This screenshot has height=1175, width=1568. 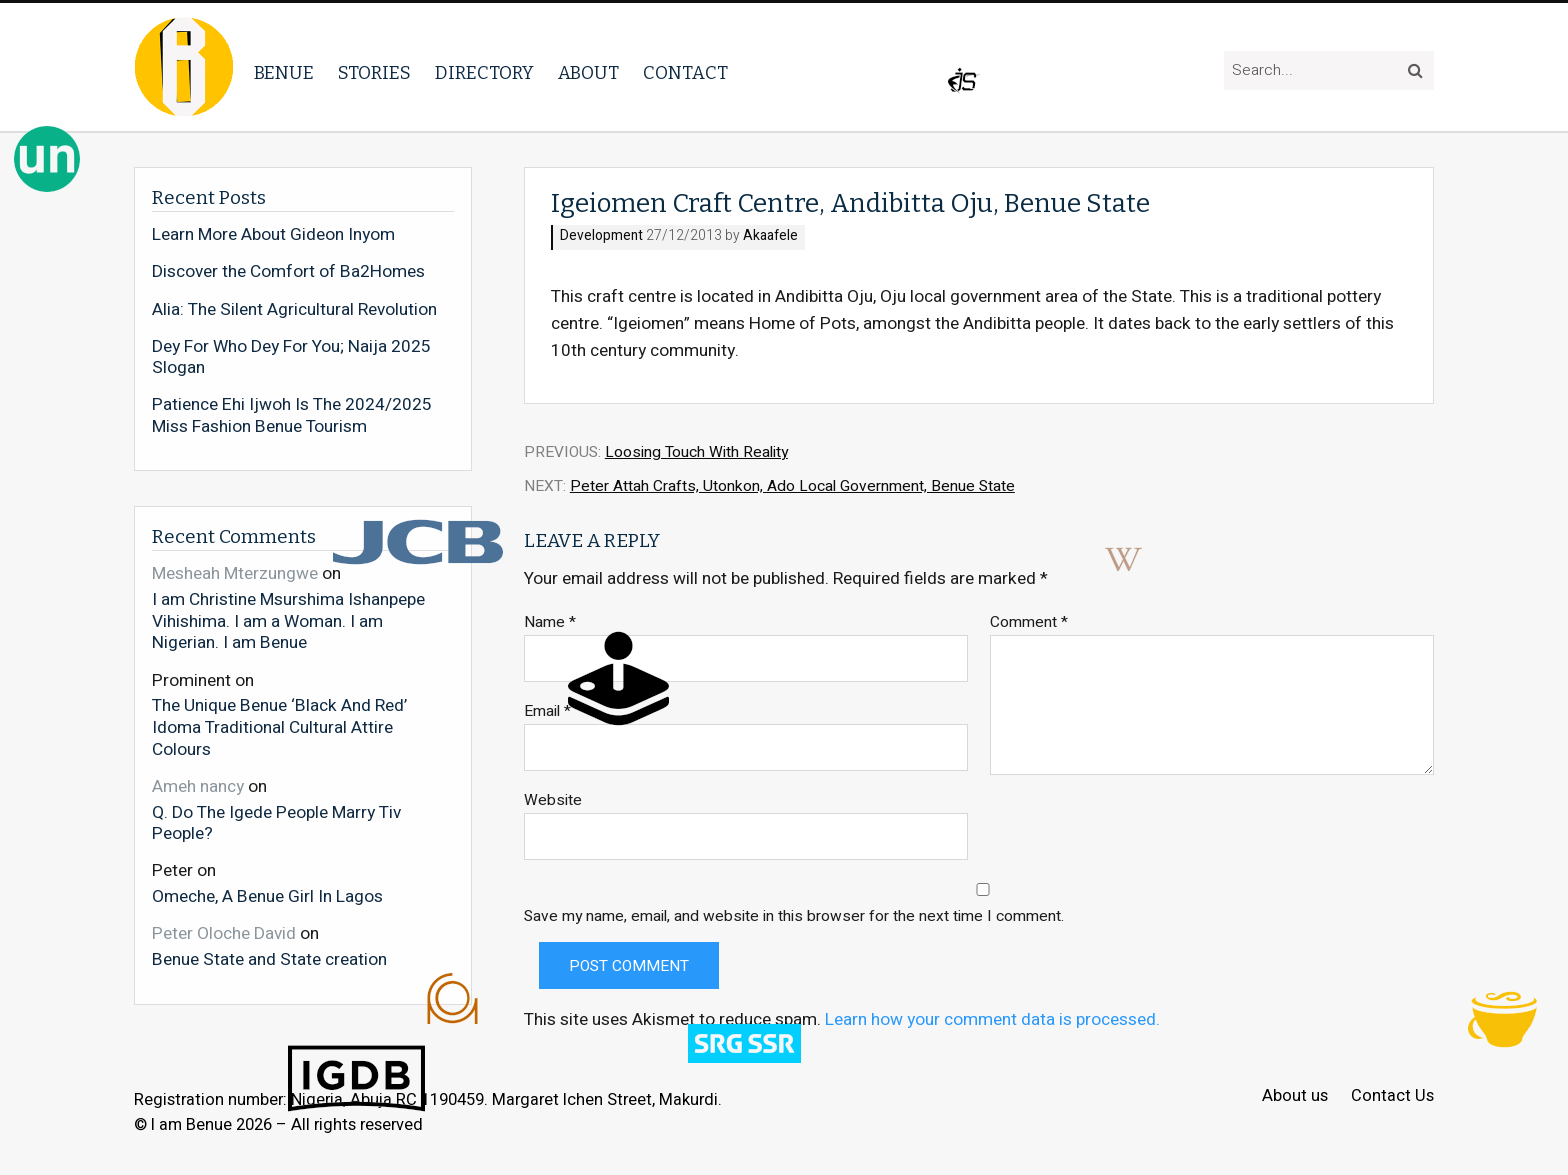 What do you see at coordinates (618, 678) in the screenshot?
I see `open Apple Arcade gaming service` at bounding box center [618, 678].